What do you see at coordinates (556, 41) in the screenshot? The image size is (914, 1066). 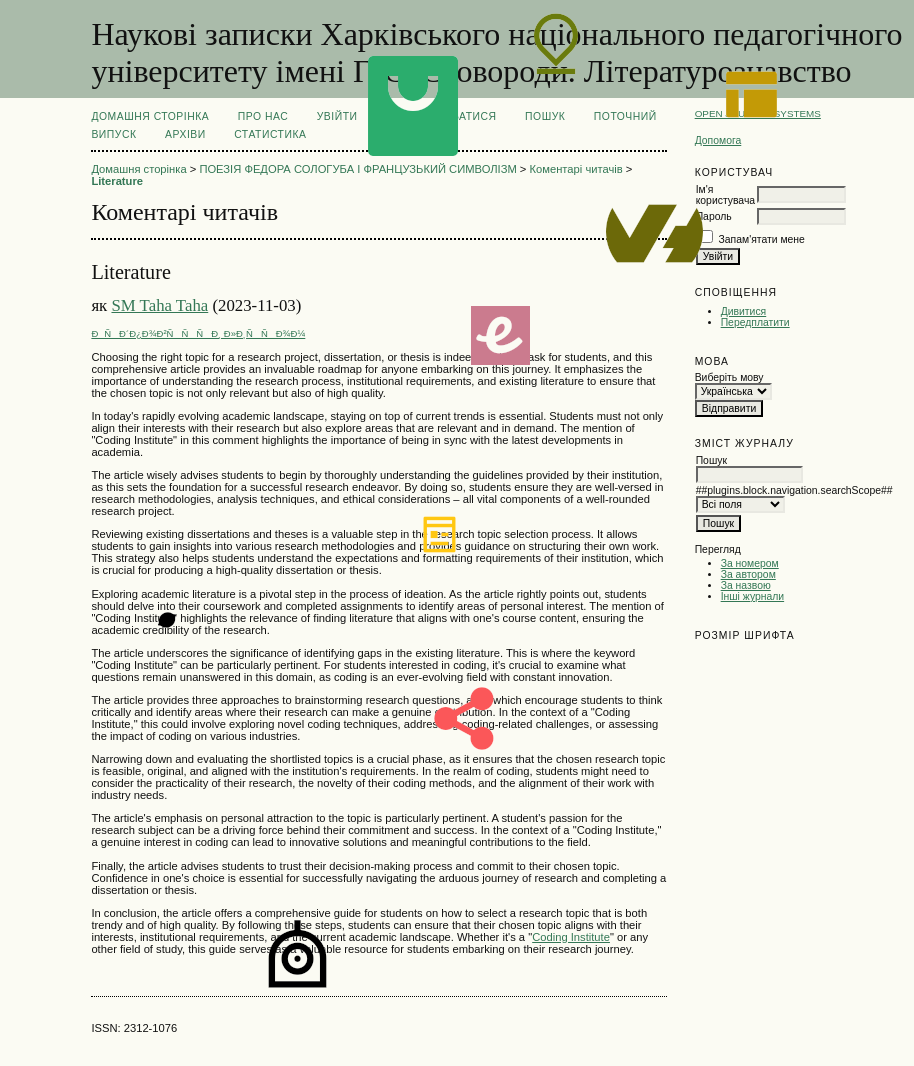 I see `mark a location on the map` at bounding box center [556, 41].